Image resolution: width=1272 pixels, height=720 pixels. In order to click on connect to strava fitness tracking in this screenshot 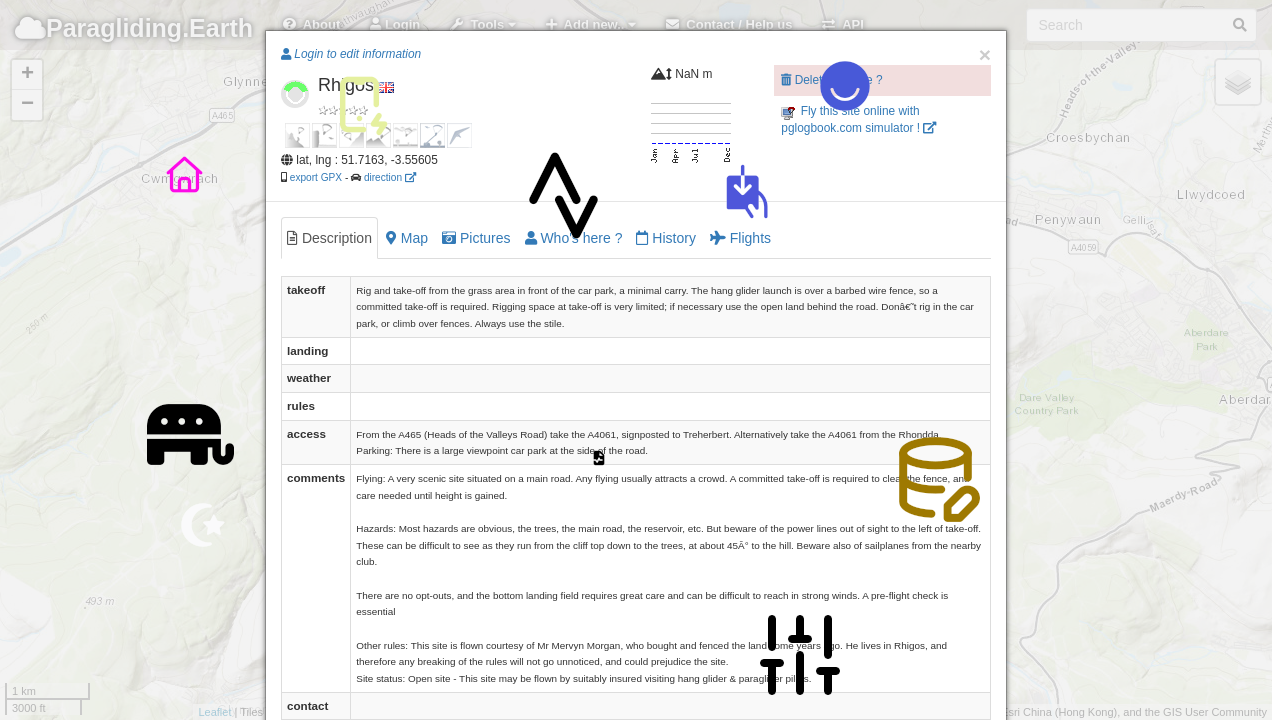, I will do `click(563, 195)`.